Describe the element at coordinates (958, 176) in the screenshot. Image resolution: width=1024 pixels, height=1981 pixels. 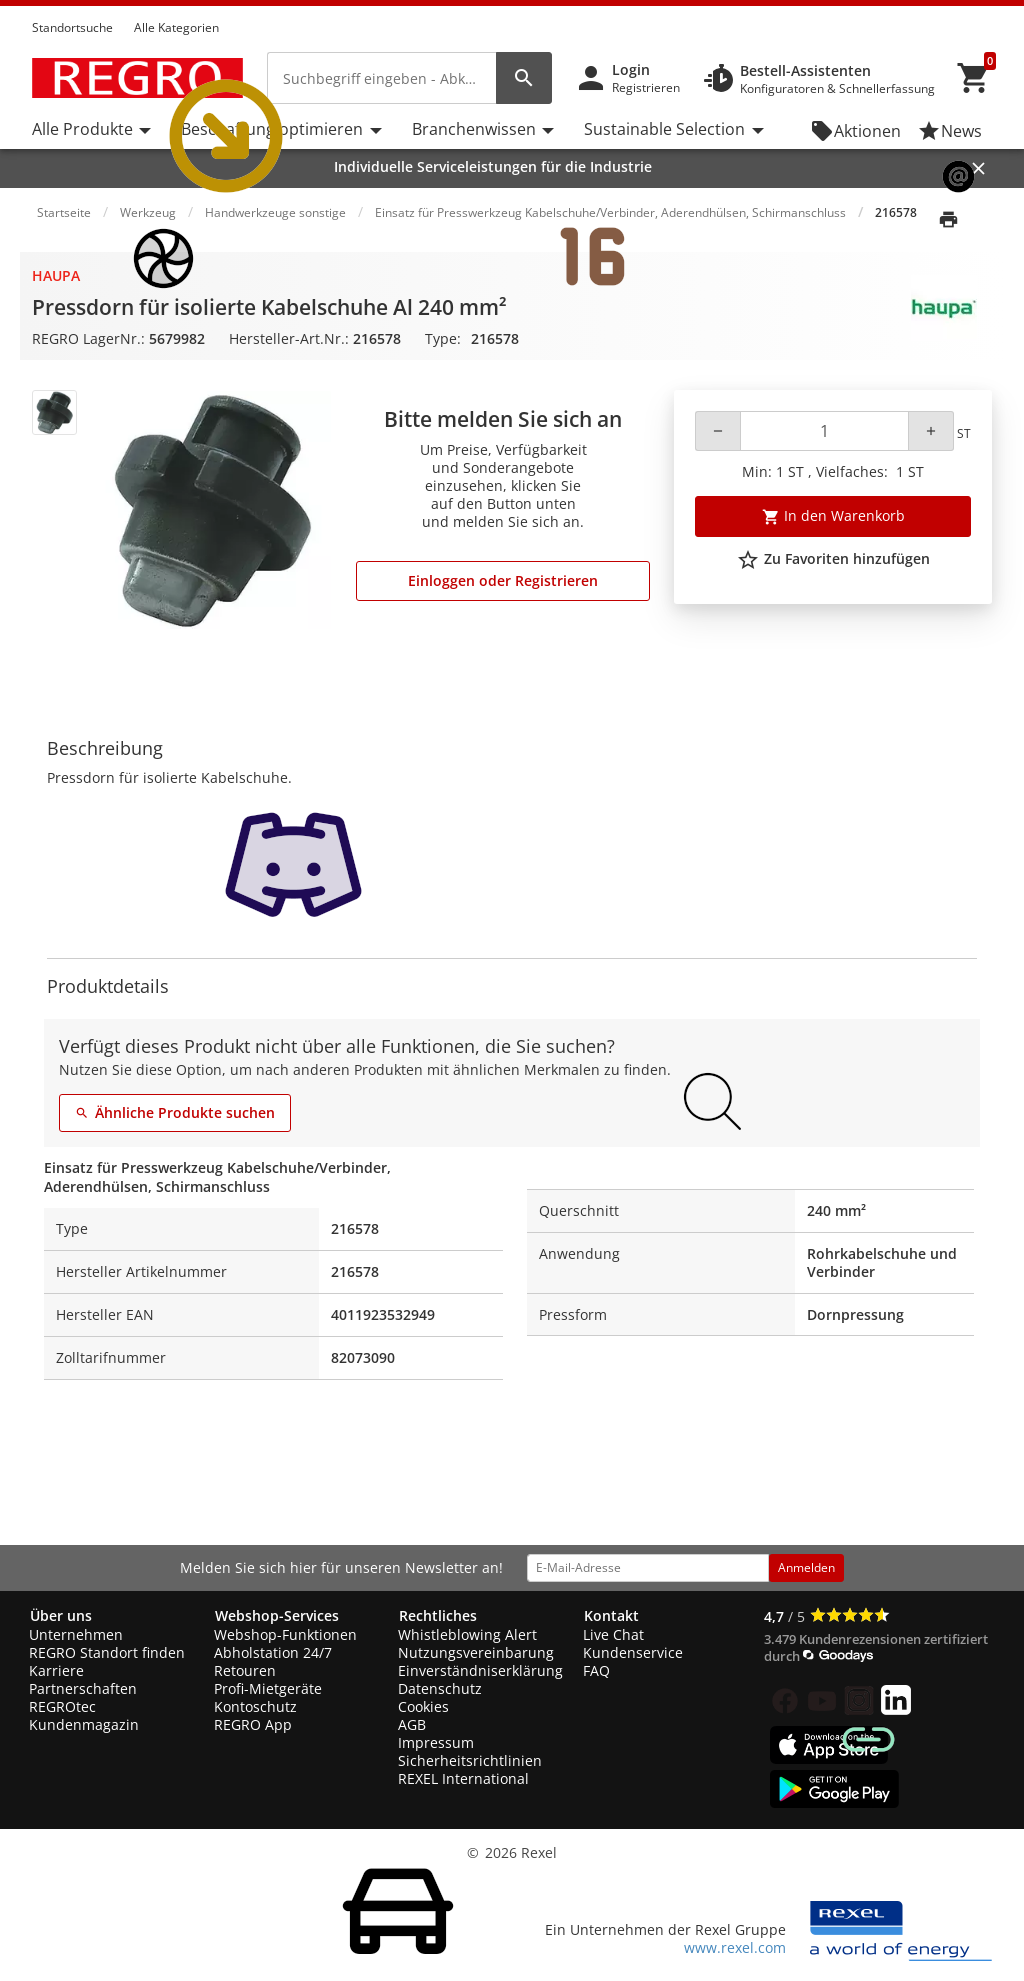
I see `access email or contact options` at that location.